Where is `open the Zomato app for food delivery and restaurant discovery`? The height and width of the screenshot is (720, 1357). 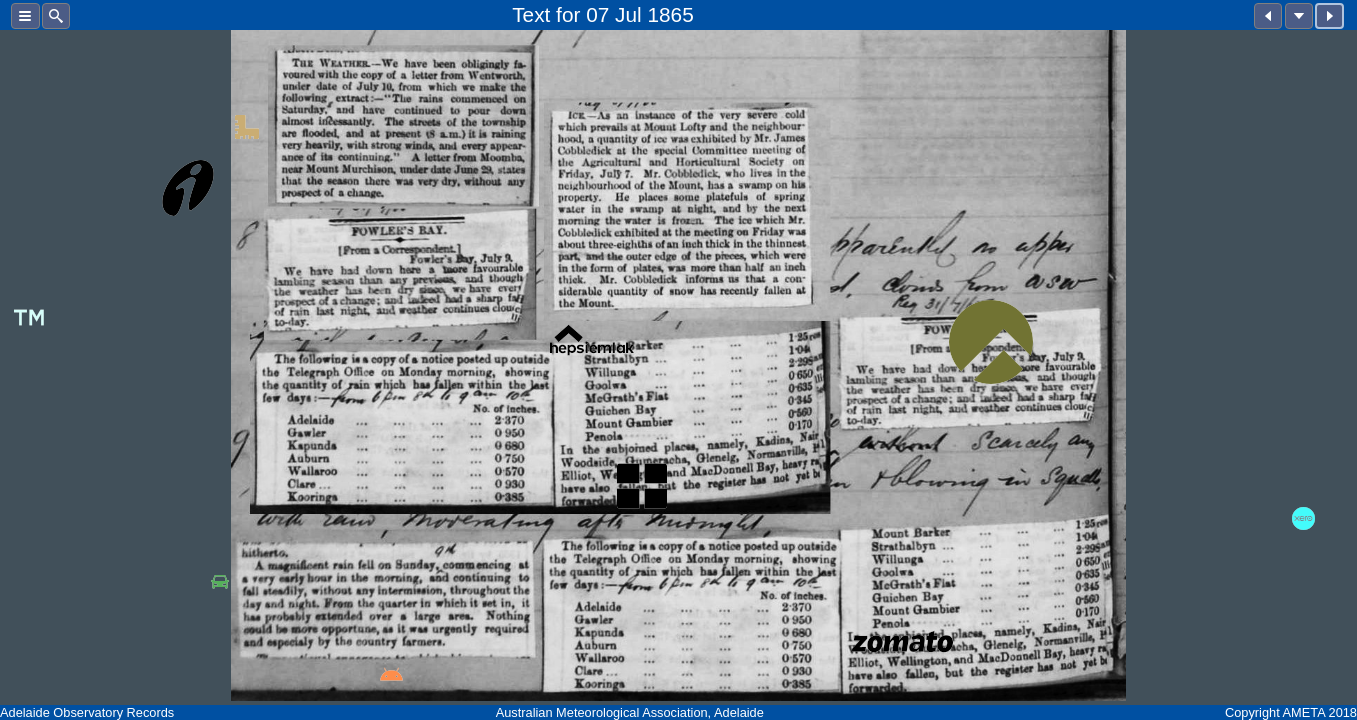
open the Zomato app for food delivery and restaurant discovery is located at coordinates (902, 641).